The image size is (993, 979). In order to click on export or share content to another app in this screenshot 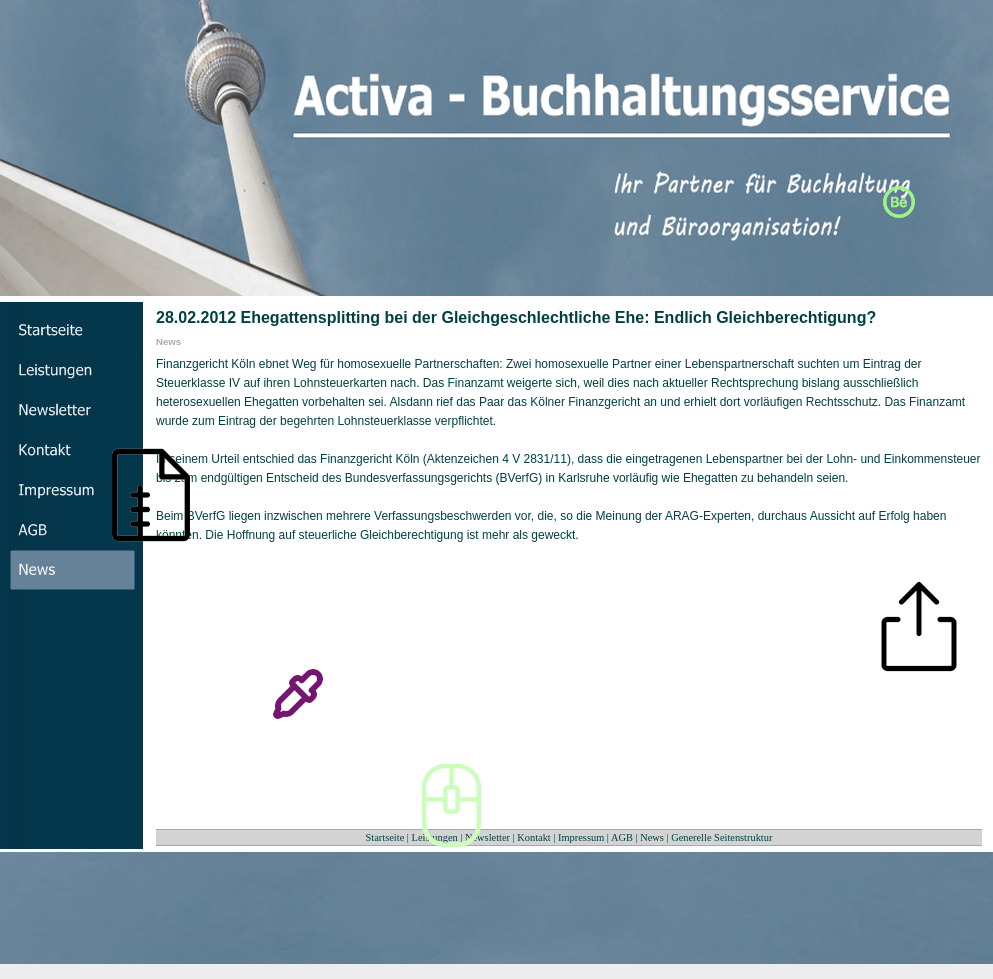, I will do `click(919, 630)`.